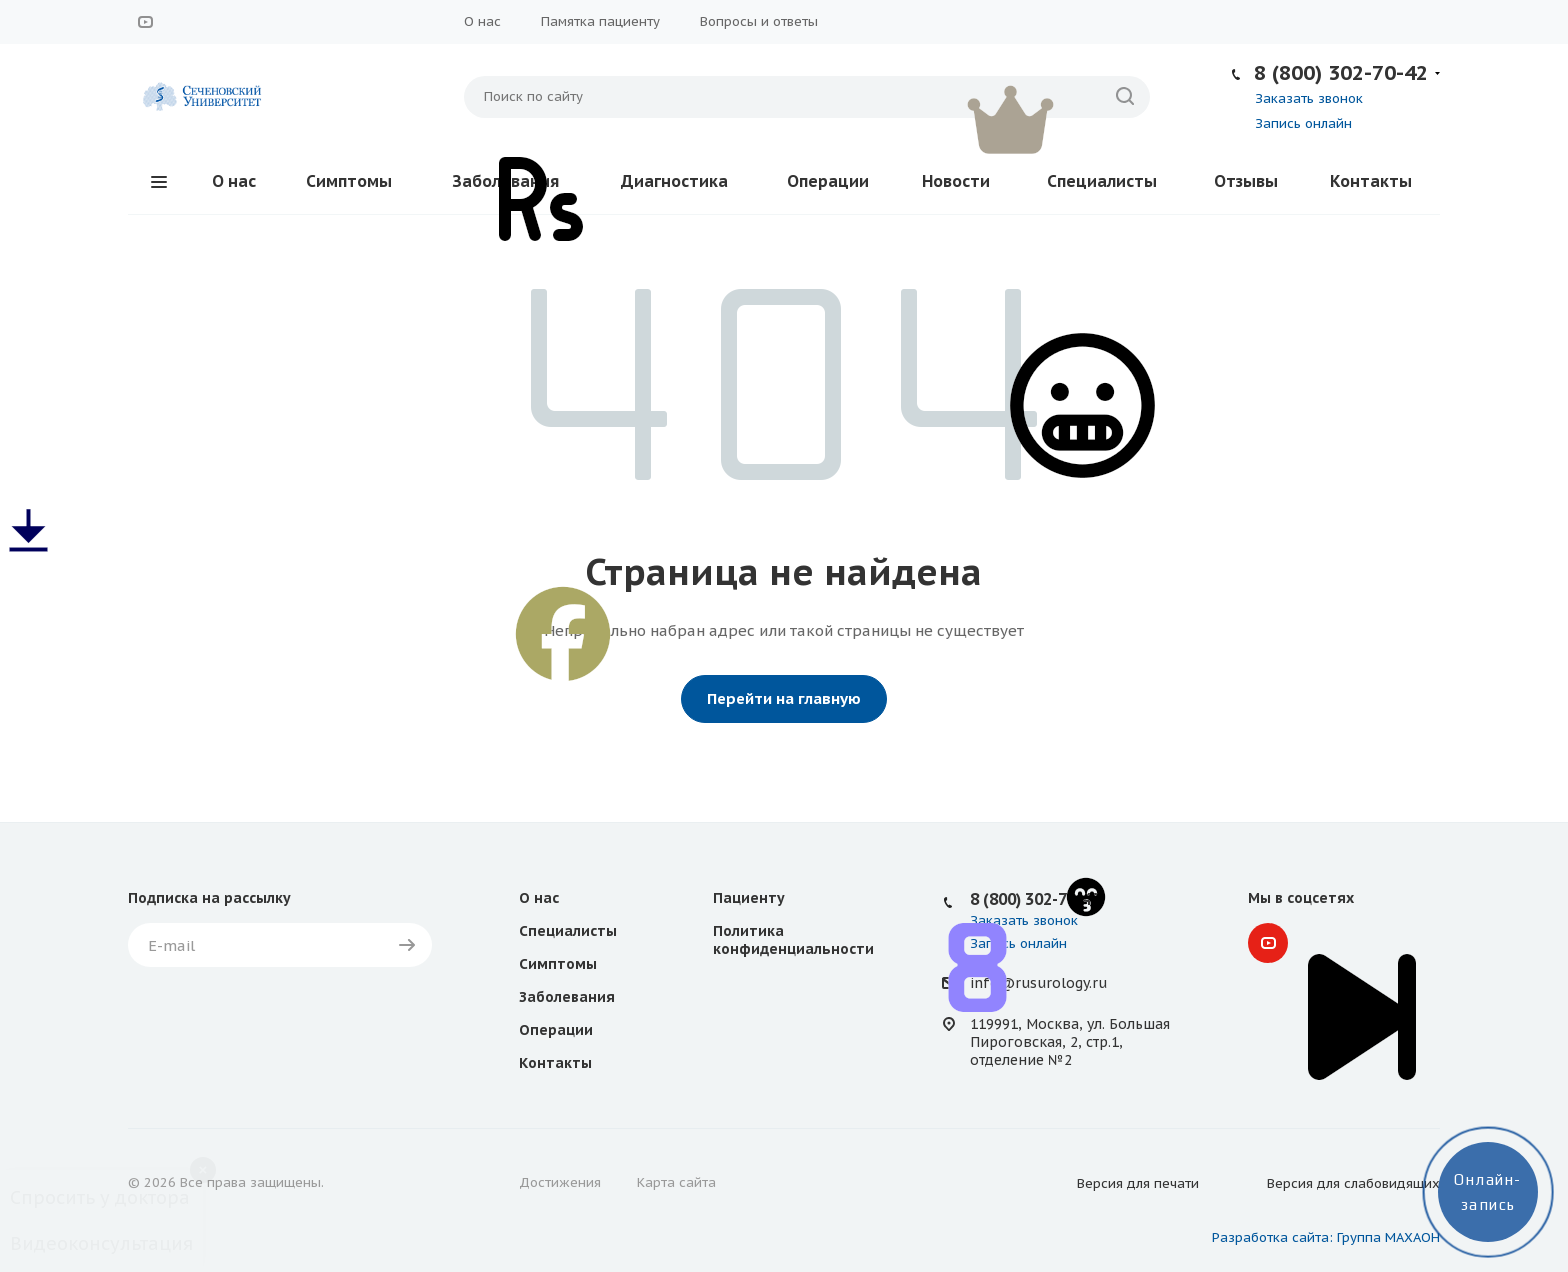 Image resolution: width=1568 pixels, height=1272 pixels. Describe the element at coordinates (1086, 897) in the screenshot. I see `send a kiss or affectionate reaction` at that location.